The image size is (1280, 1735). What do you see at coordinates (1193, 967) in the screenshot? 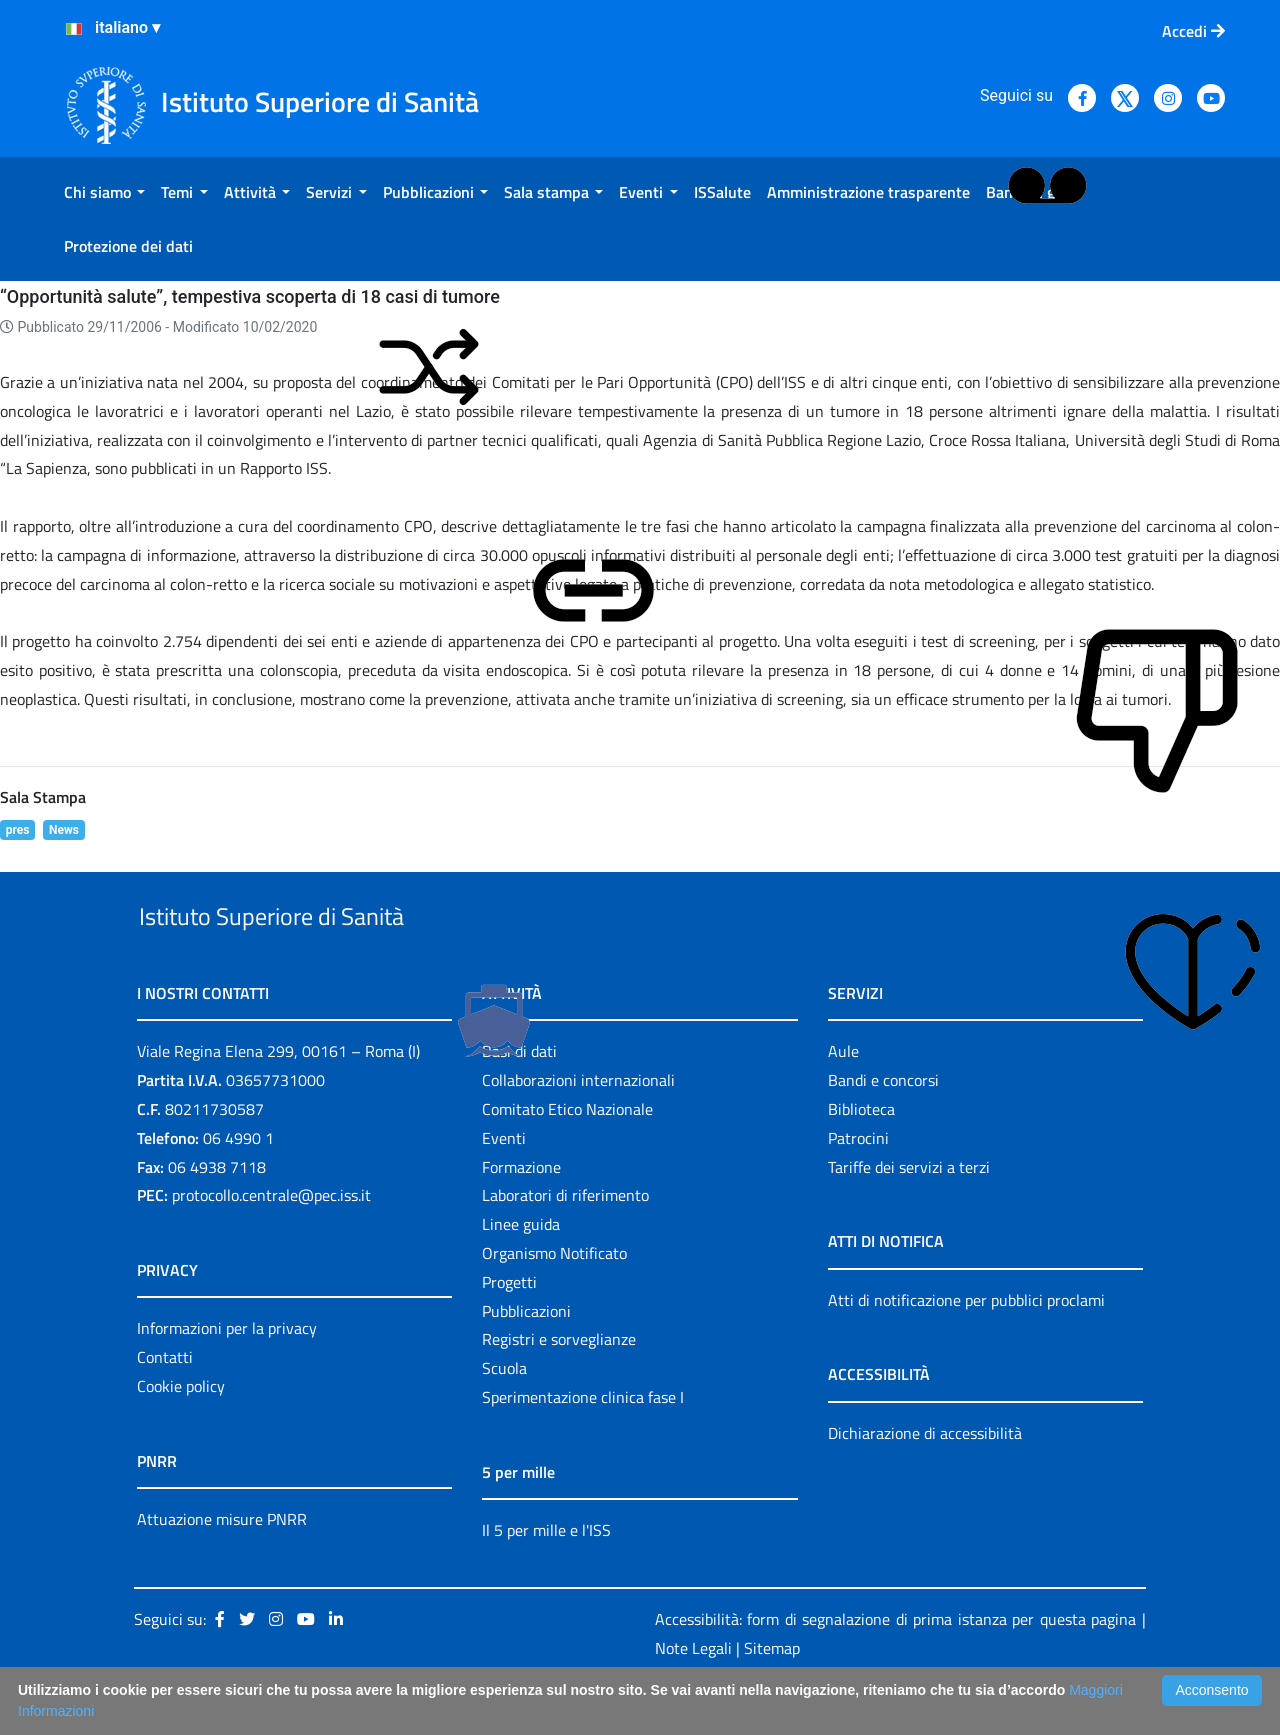
I see `indicates partial like or favorite status` at bounding box center [1193, 967].